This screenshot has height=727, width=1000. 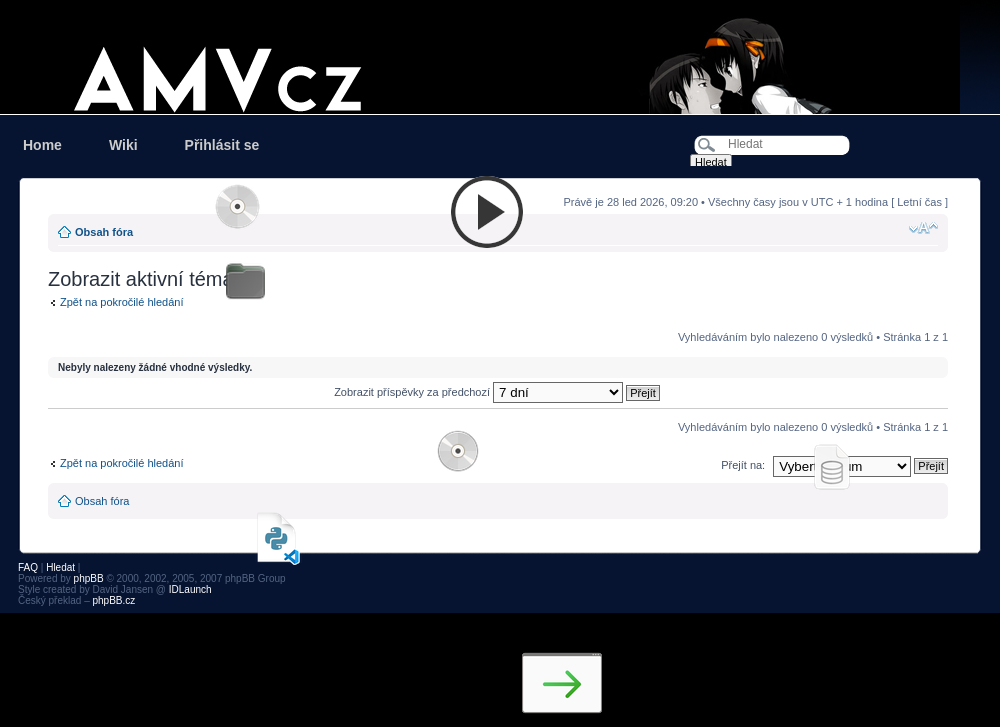 What do you see at coordinates (487, 212) in the screenshot?
I see `start or resume a process` at bounding box center [487, 212].